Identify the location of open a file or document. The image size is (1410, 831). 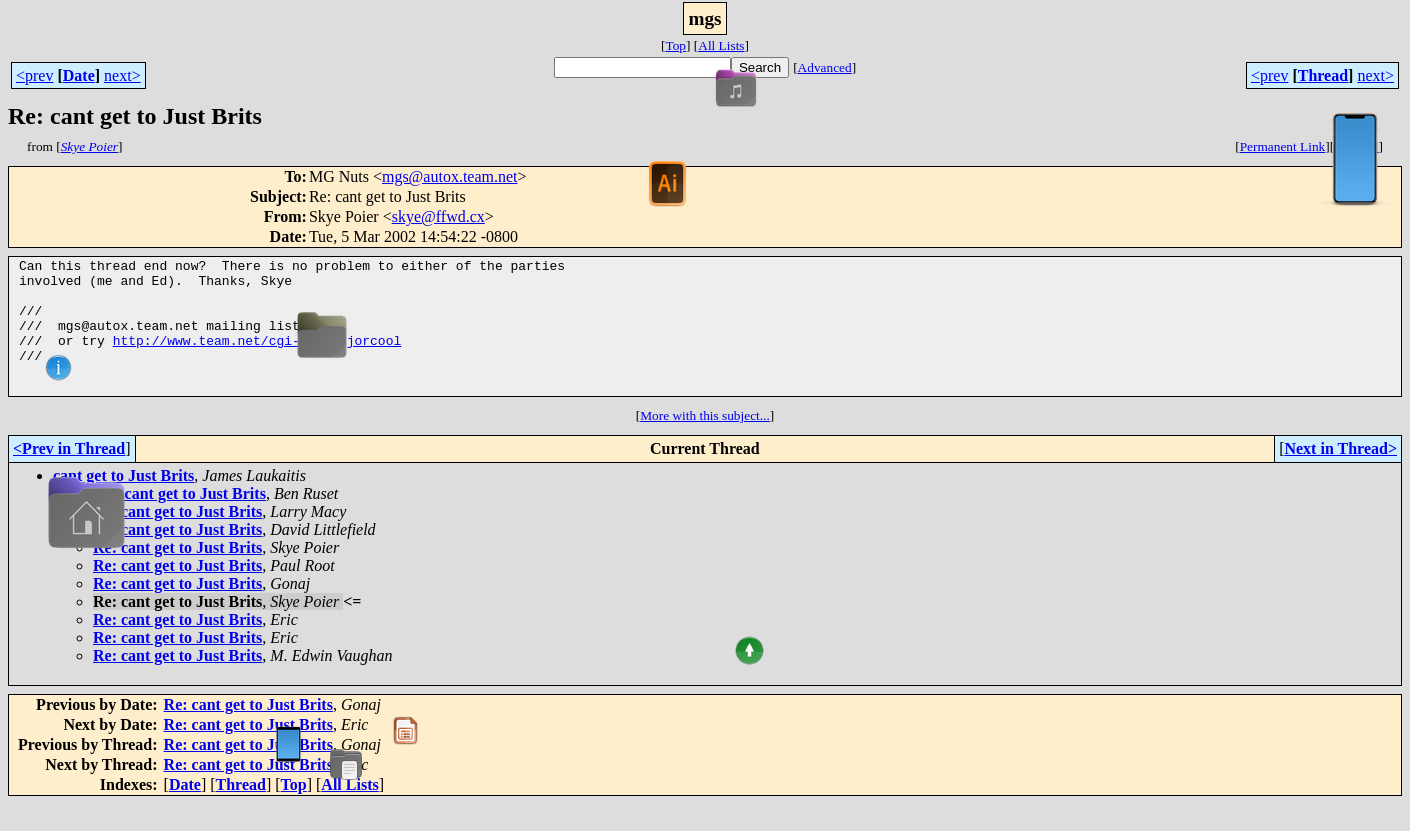
(346, 764).